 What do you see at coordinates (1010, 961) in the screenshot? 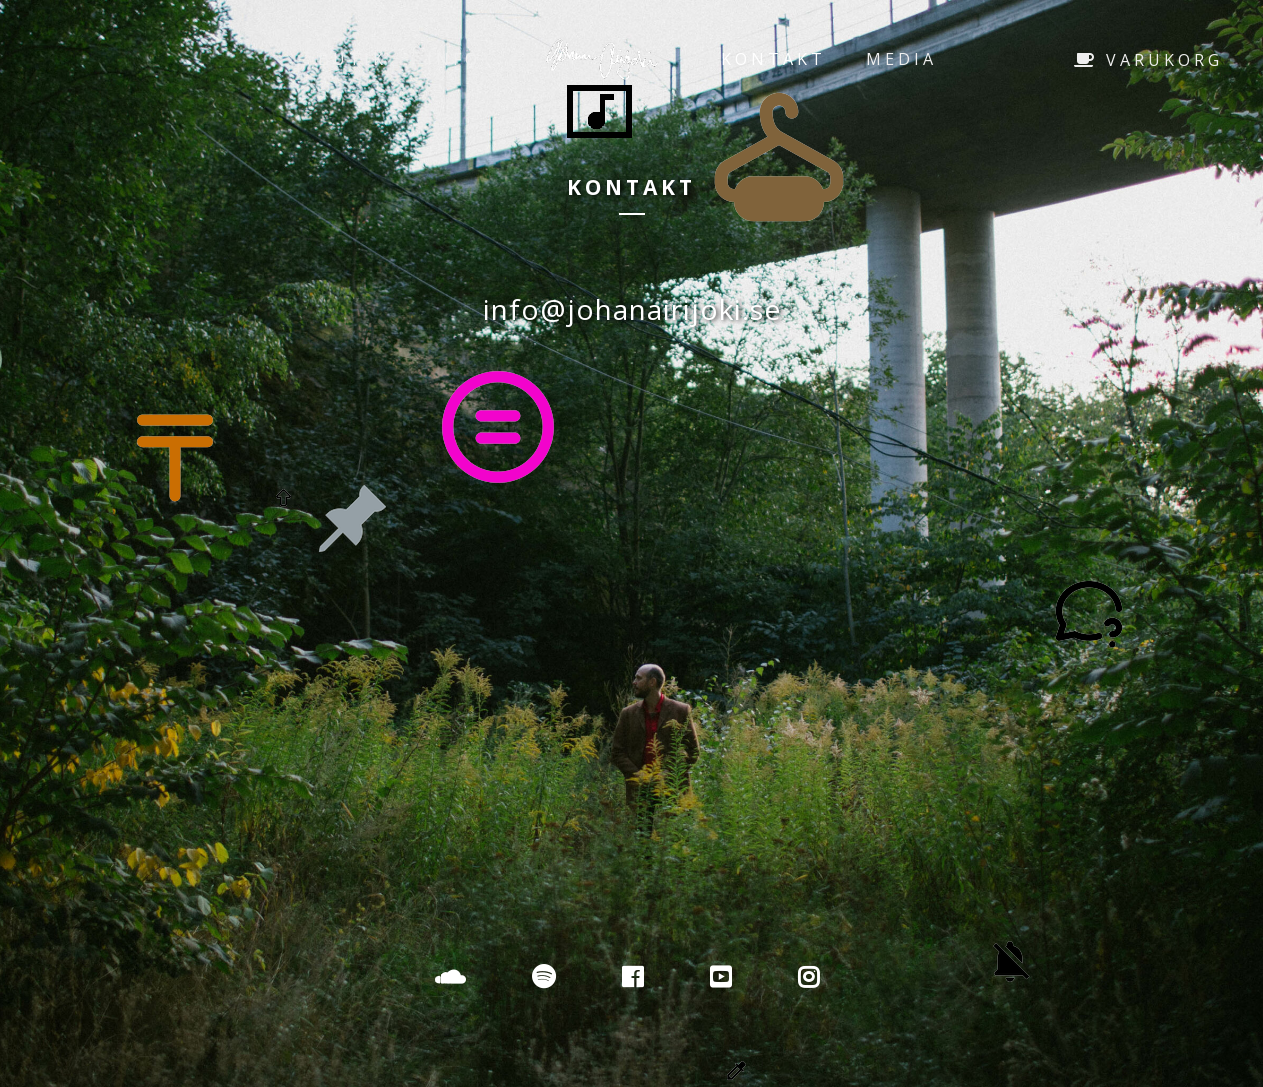
I see `mute notifications` at bounding box center [1010, 961].